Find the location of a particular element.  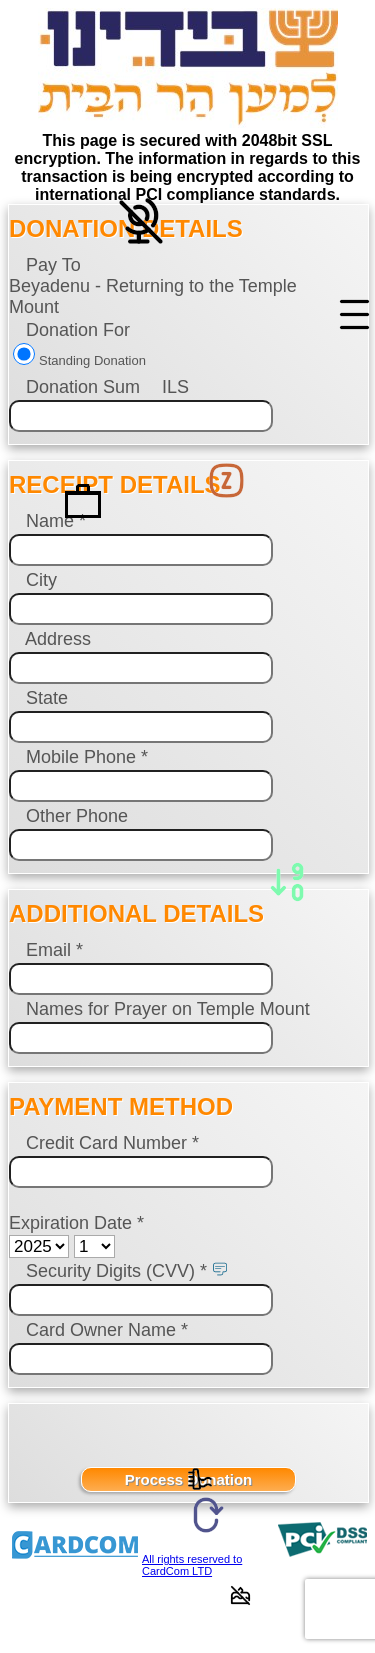

no cake or desserts allowed is located at coordinates (240, 1595).